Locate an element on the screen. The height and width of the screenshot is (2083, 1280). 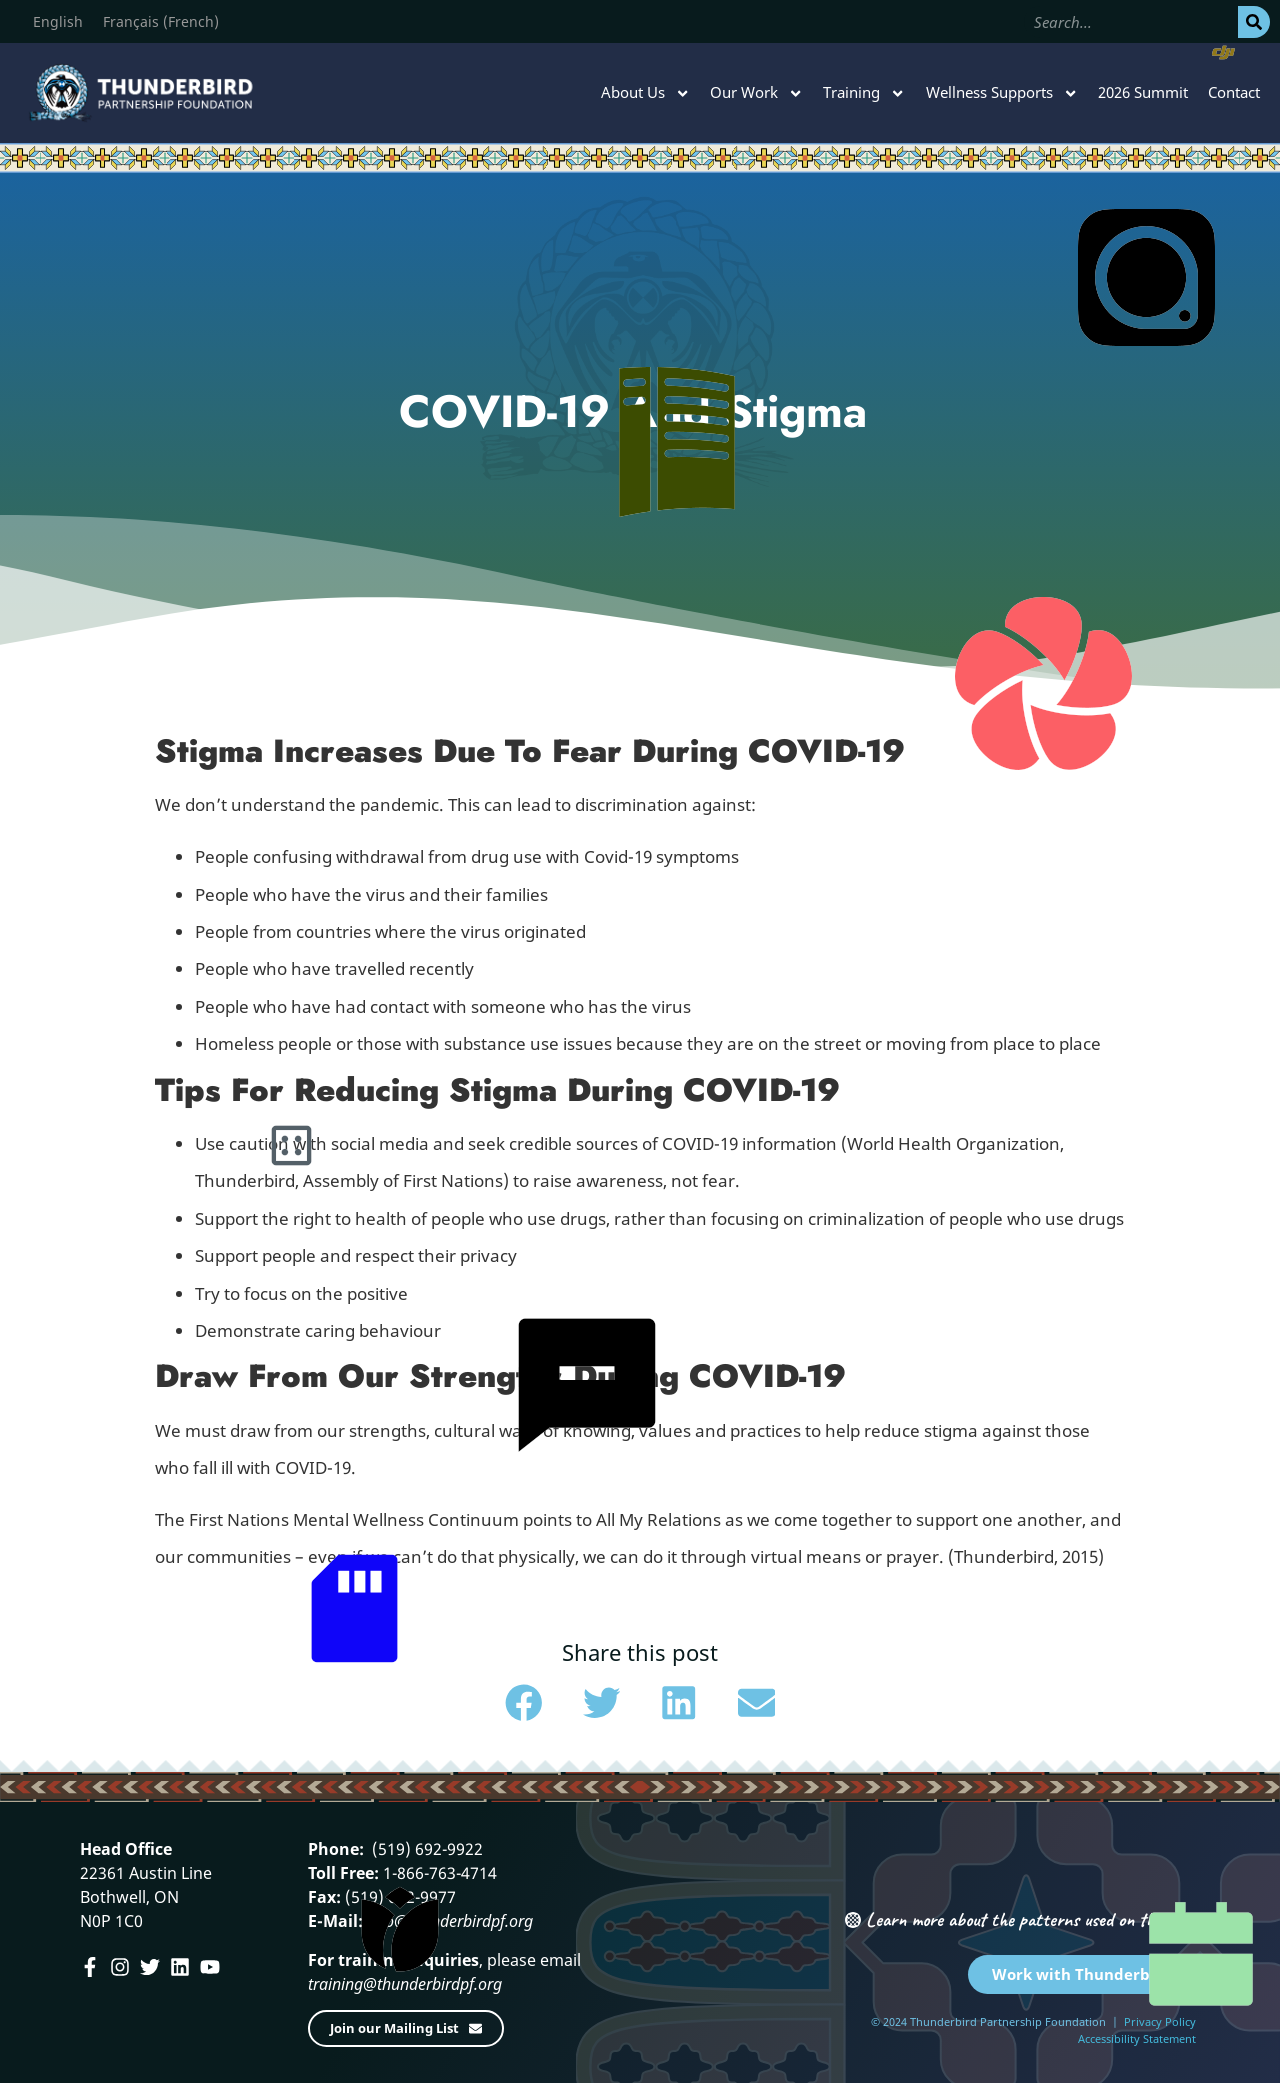
randomize or shuffle content is located at coordinates (291, 1145).